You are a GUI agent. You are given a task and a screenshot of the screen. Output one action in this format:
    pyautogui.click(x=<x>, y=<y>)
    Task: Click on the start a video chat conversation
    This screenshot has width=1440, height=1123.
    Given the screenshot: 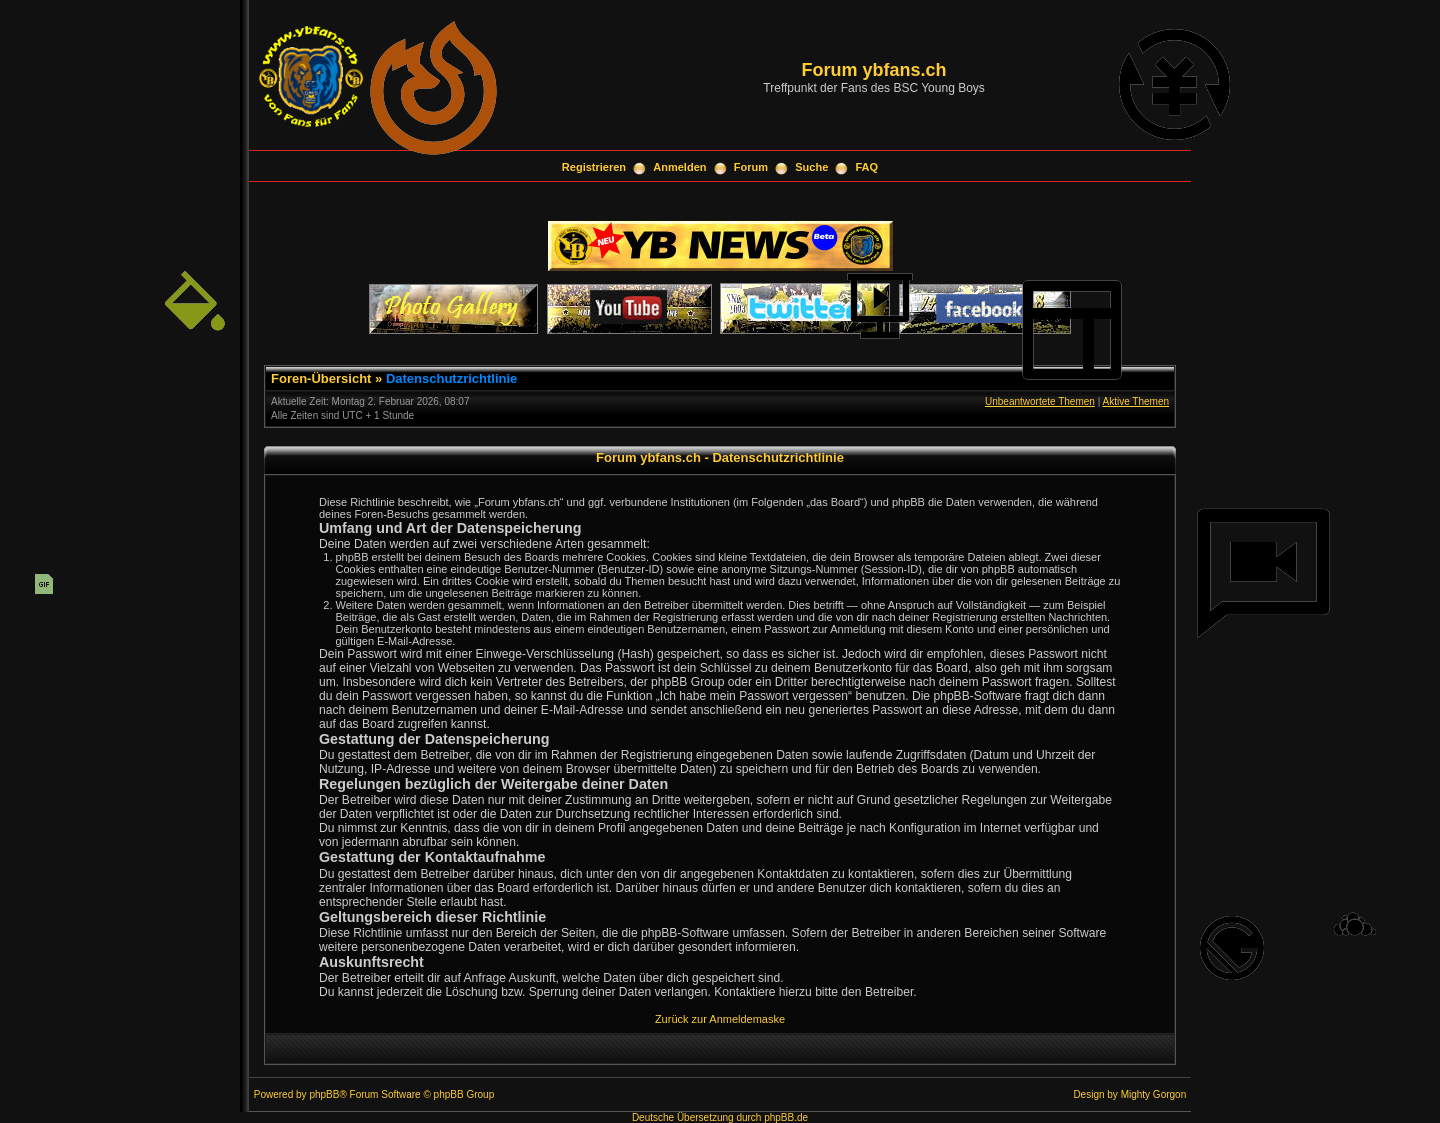 What is the action you would take?
    pyautogui.click(x=1263, y=568)
    